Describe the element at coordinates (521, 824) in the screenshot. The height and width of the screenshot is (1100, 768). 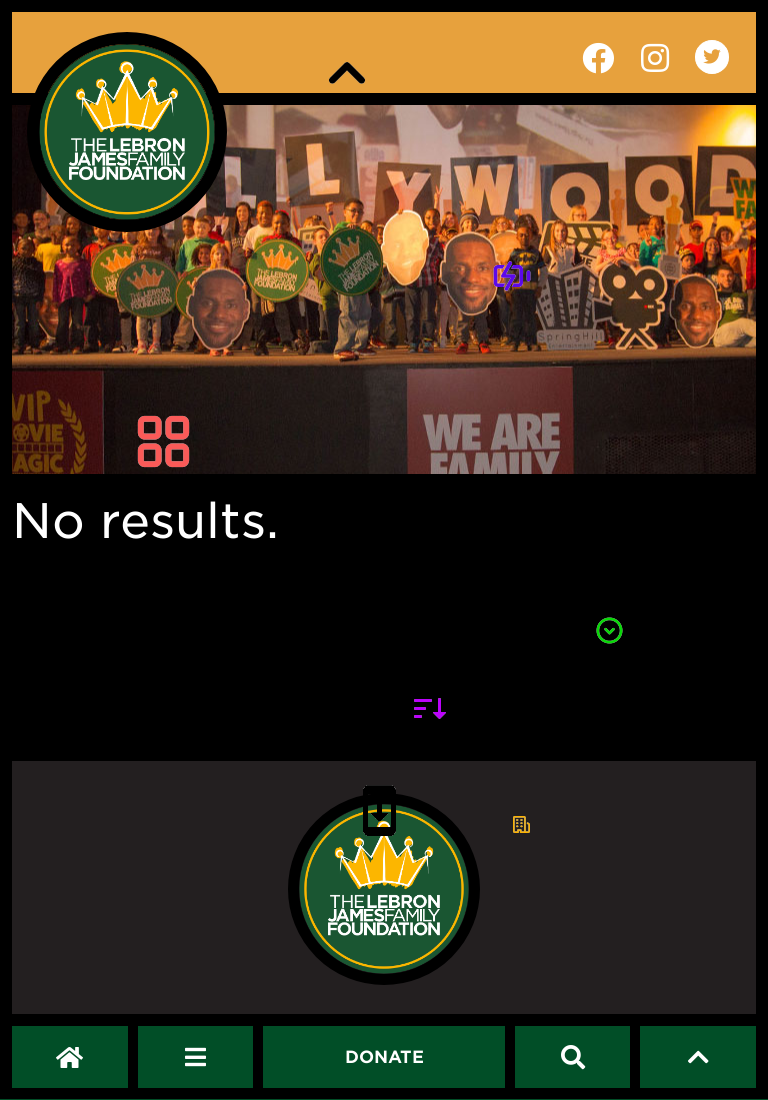
I see `view organization settings` at that location.